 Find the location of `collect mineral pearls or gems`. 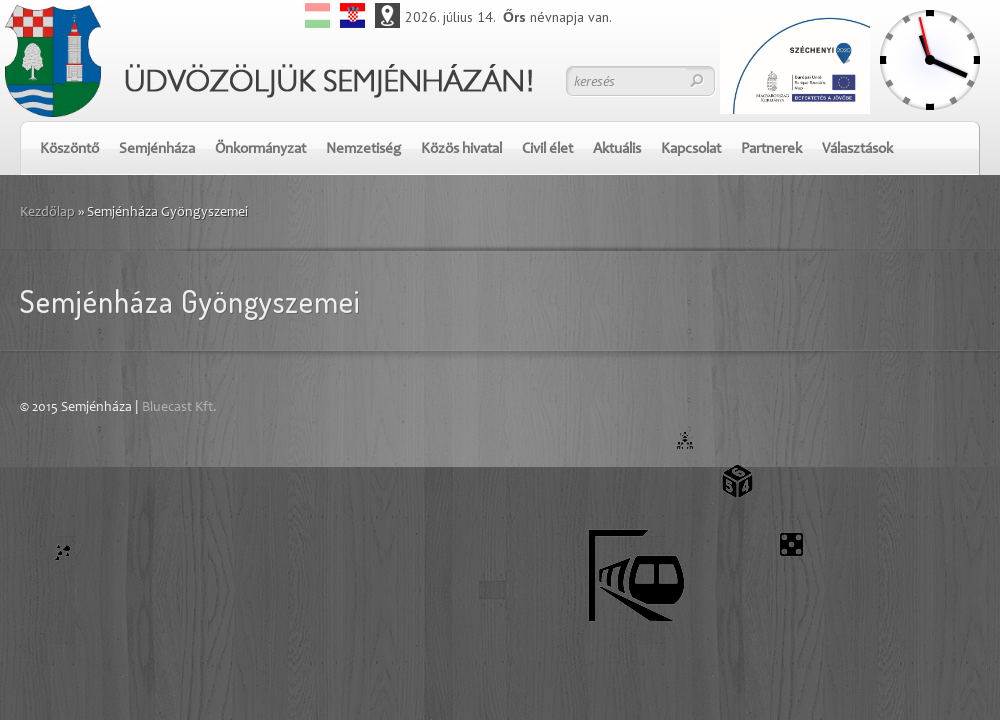

collect mineral pearls or gems is located at coordinates (62, 552).